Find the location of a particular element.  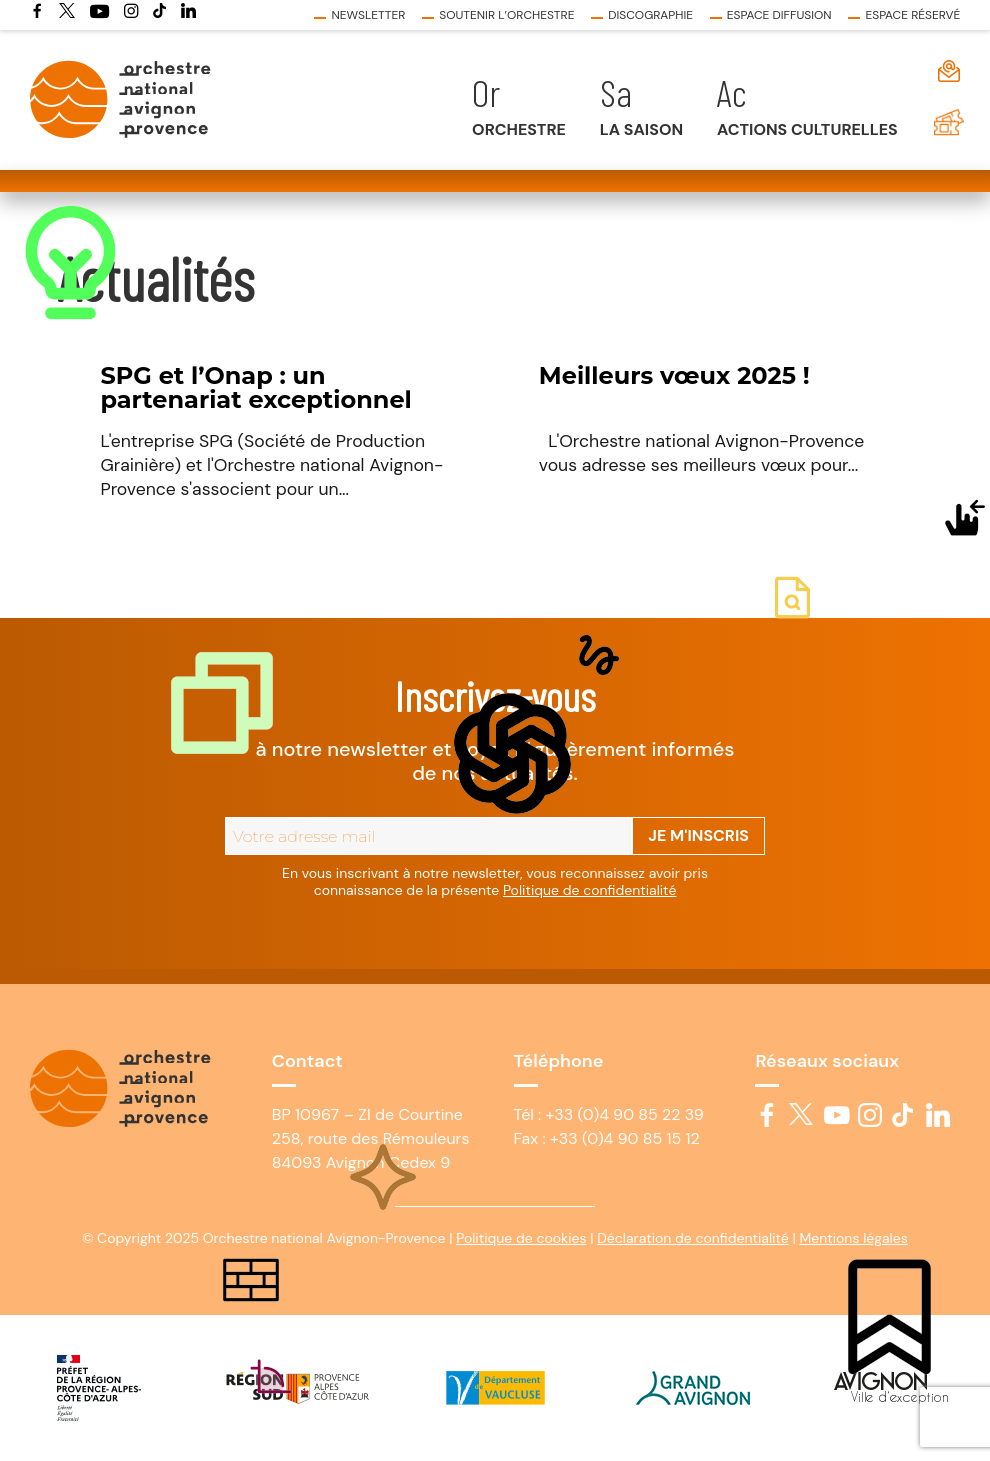

save this item for later is located at coordinates (889, 1314).